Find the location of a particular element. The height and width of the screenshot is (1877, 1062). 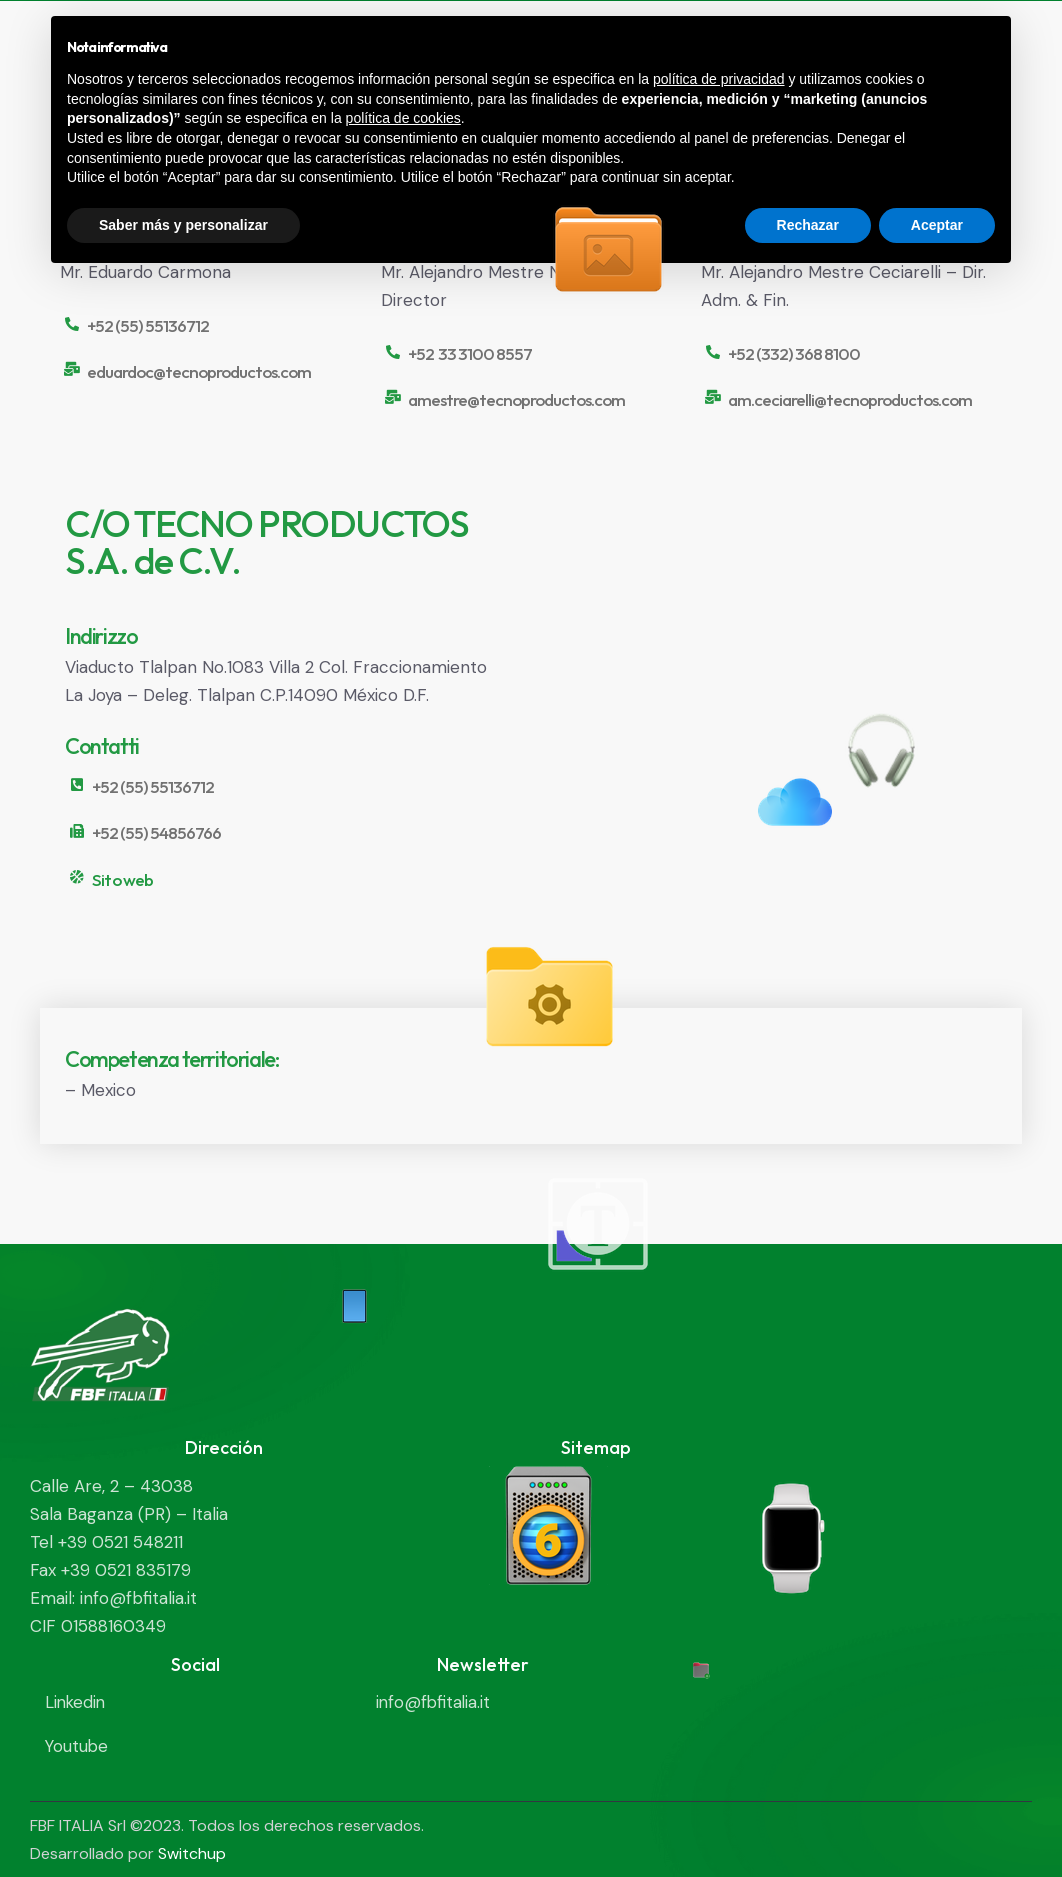

create a new folder is located at coordinates (701, 1670).